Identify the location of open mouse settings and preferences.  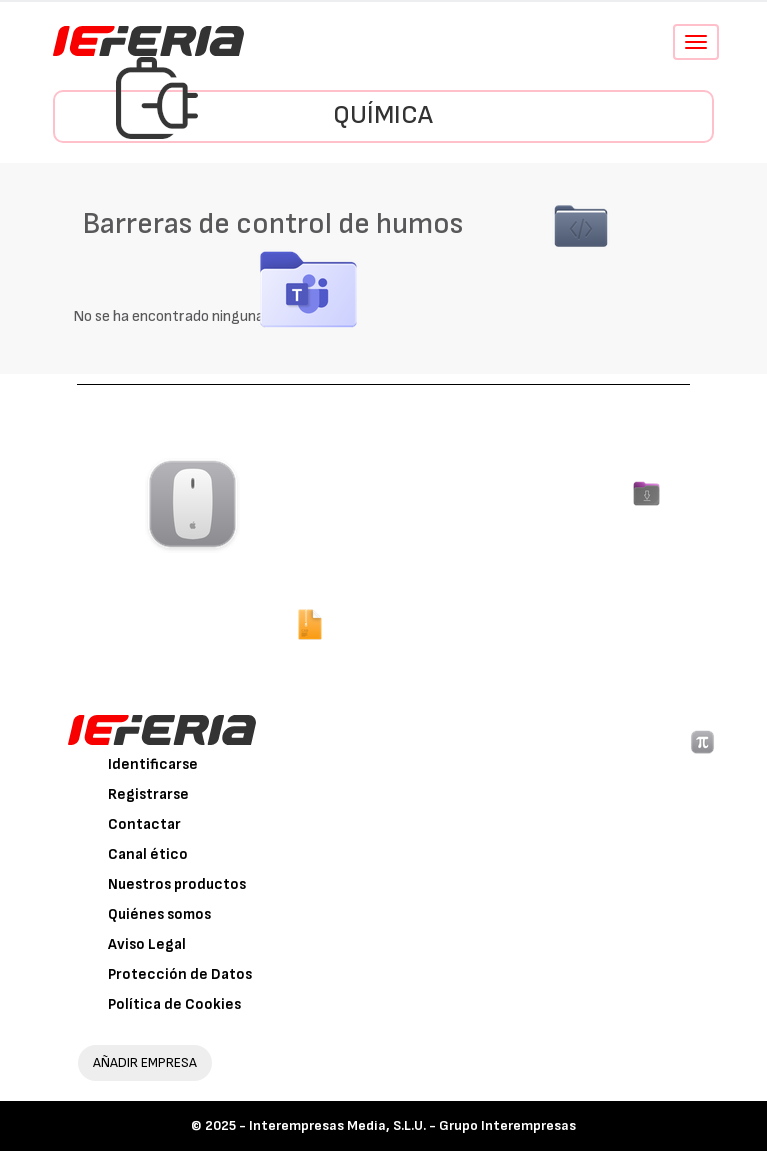
(192, 505).